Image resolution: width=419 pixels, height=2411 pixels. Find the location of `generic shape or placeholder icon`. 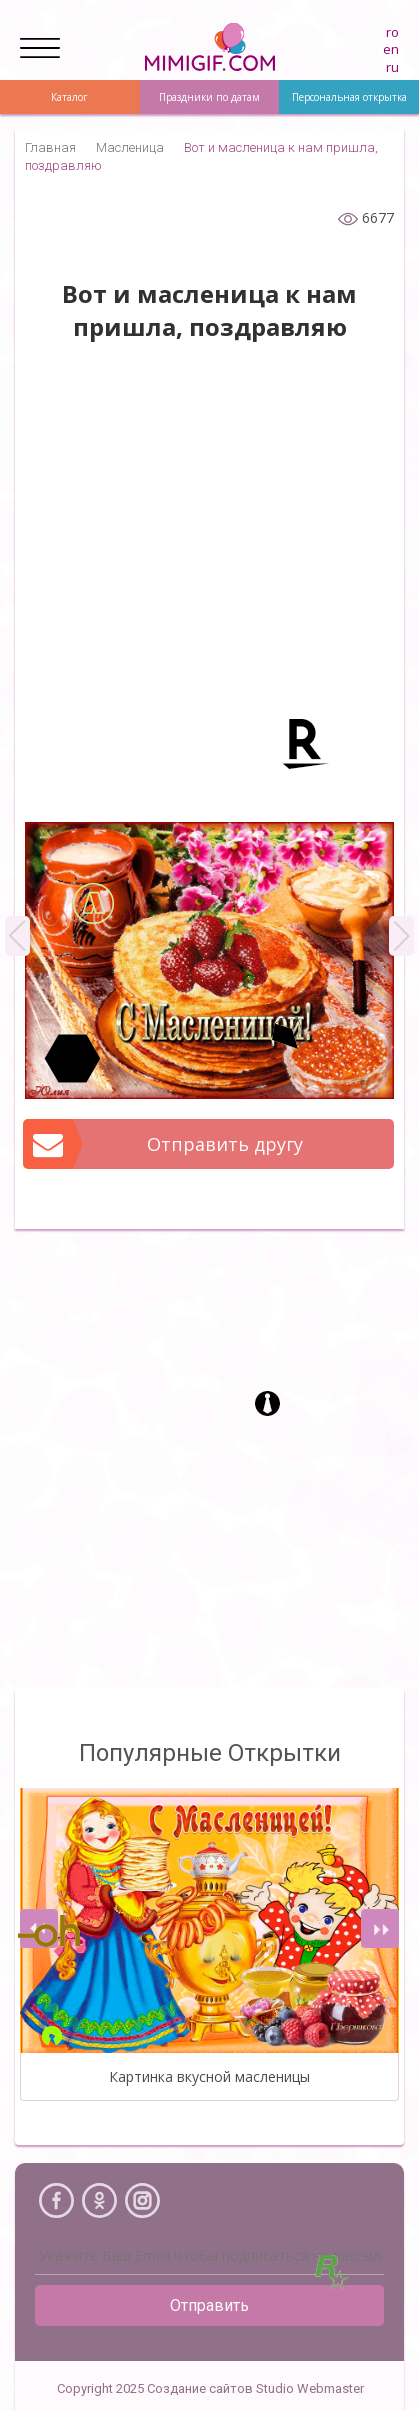

generic shape or placeholder icon is located at coordinates (72, 1058).